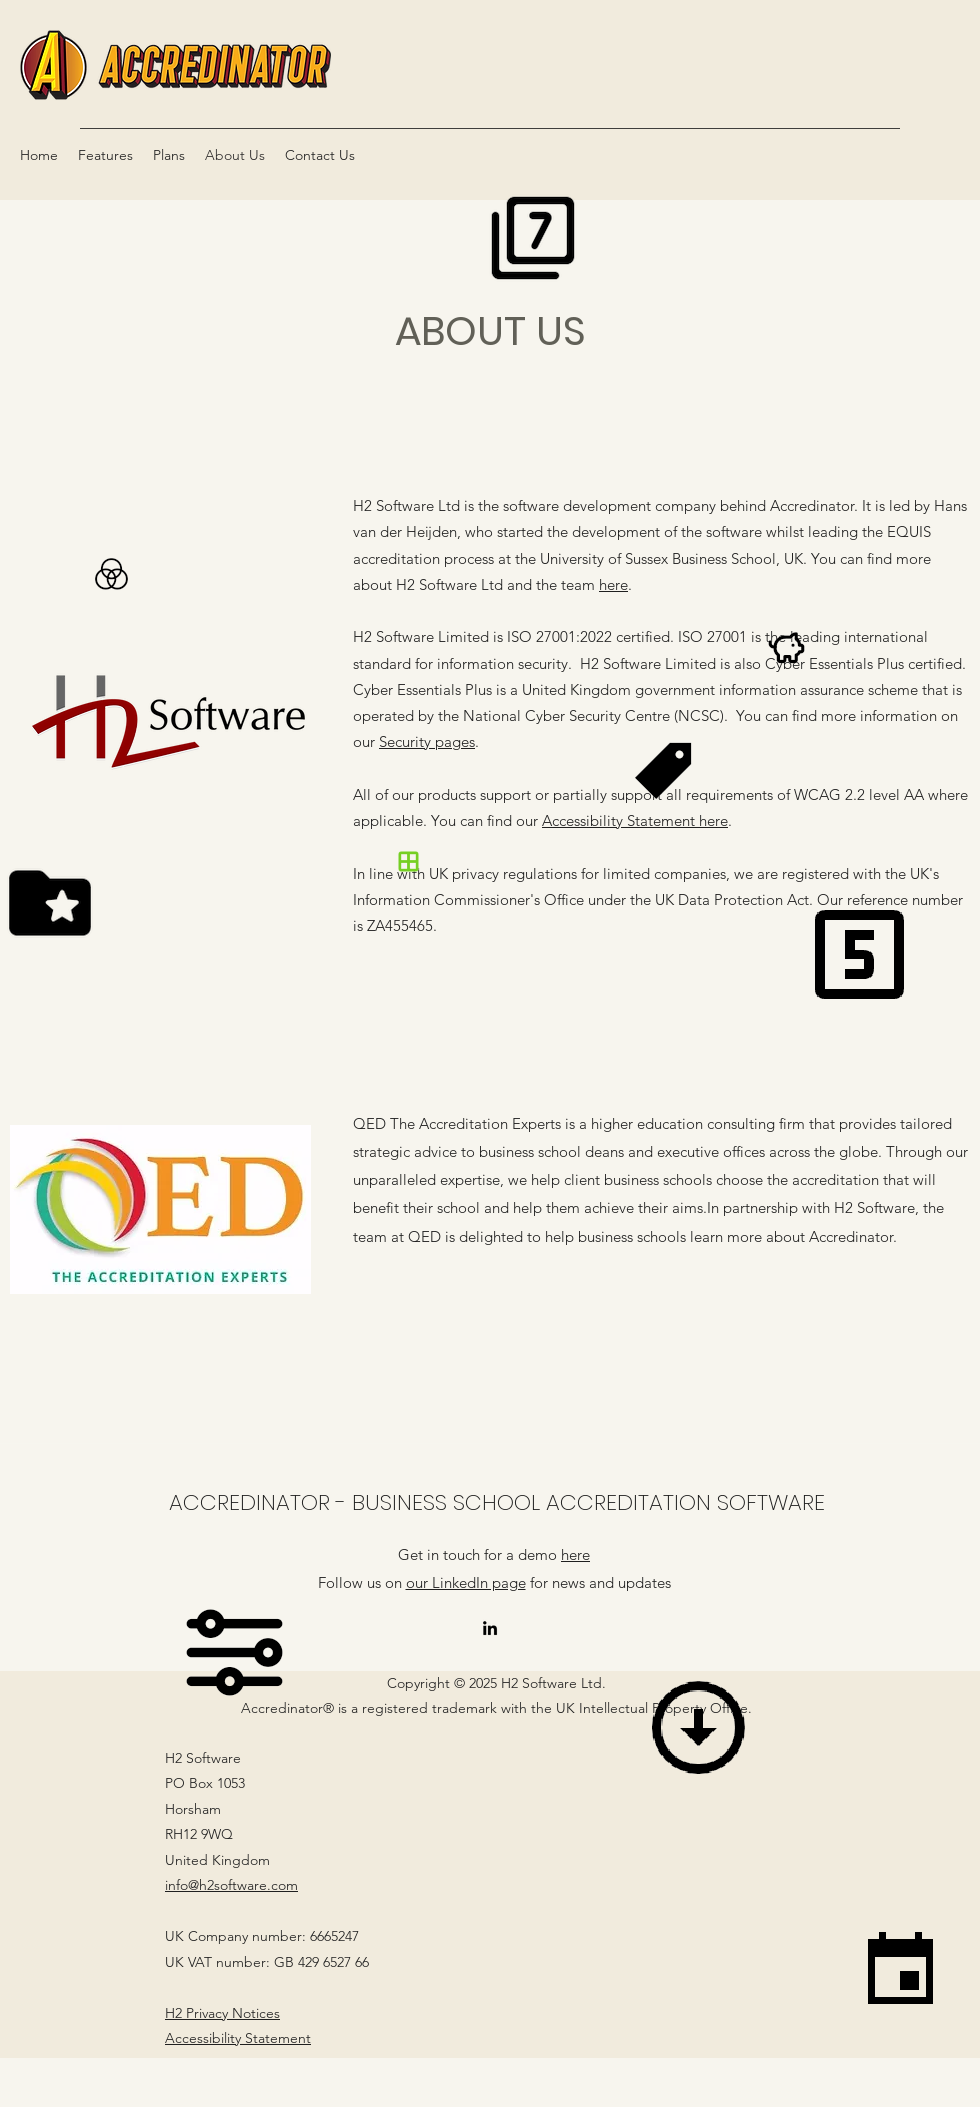 Image resolution: width=980 pixels, height=2107 pixels. What do you see at coordinates (698, 1727) in the screenshot?
I see `download file or content` at bounding box center [698, 1727].